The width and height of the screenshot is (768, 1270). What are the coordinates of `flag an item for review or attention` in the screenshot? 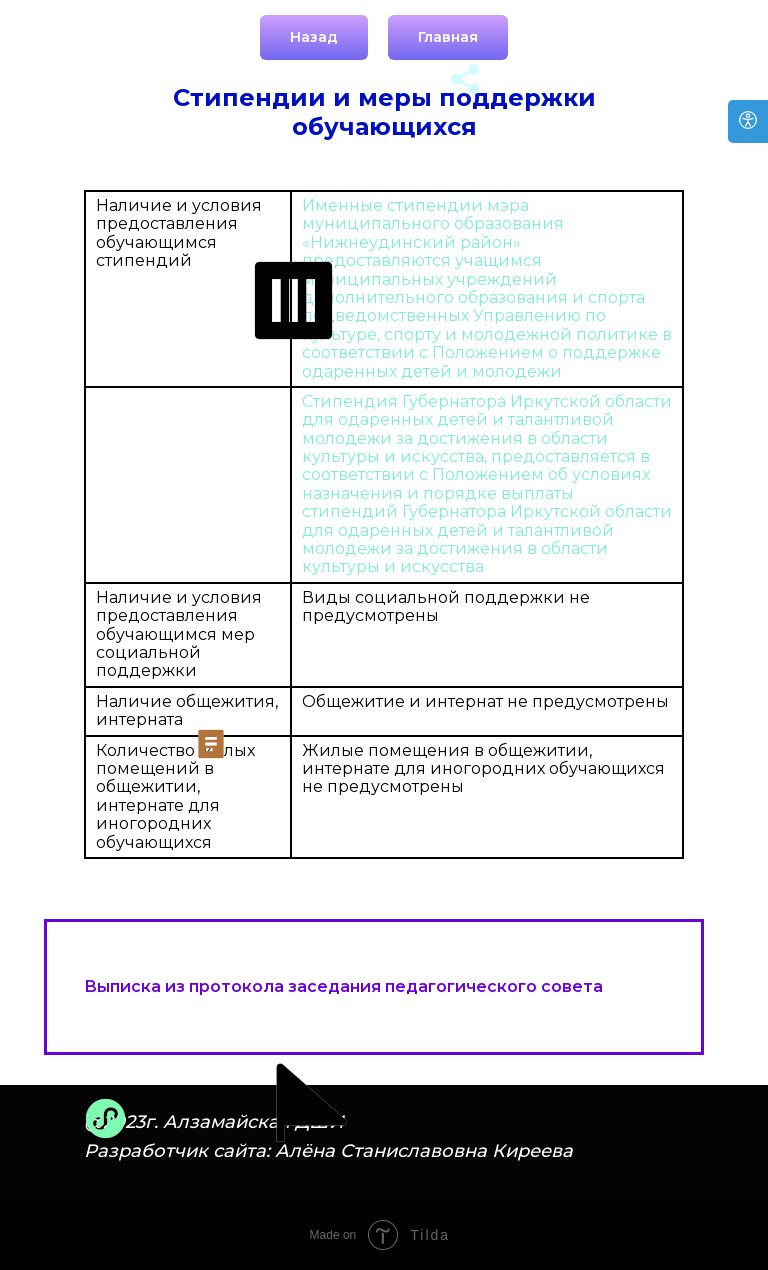 It's located at (307, 1102).